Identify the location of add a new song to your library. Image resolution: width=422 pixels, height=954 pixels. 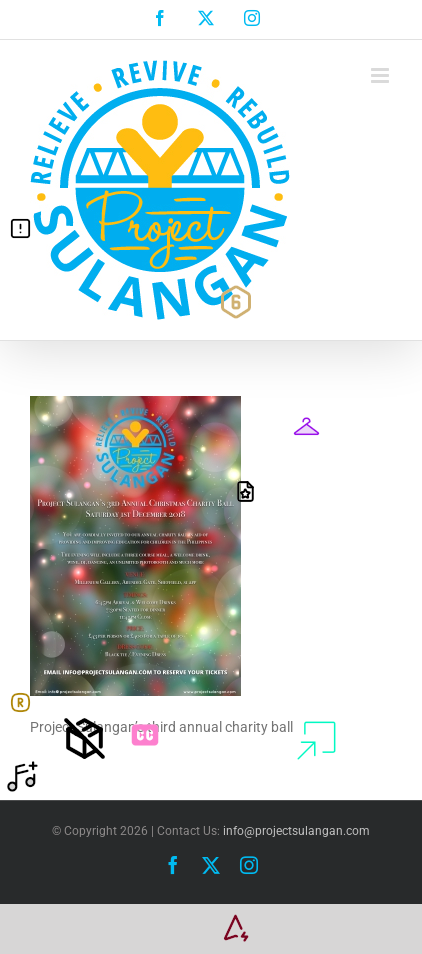
(23, 777).